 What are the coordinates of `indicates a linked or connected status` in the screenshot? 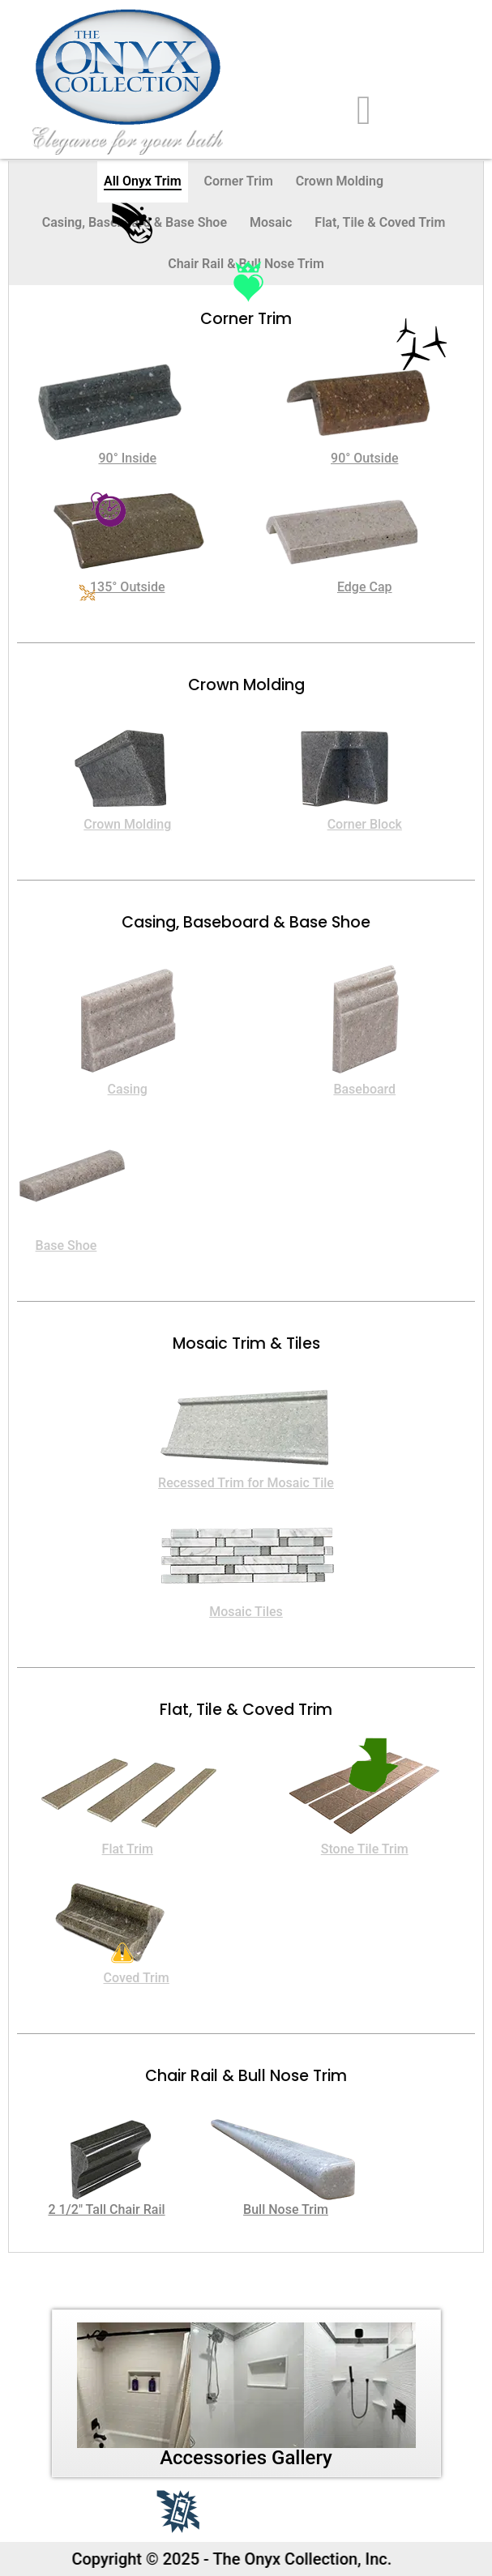 It's located at (87, 592).